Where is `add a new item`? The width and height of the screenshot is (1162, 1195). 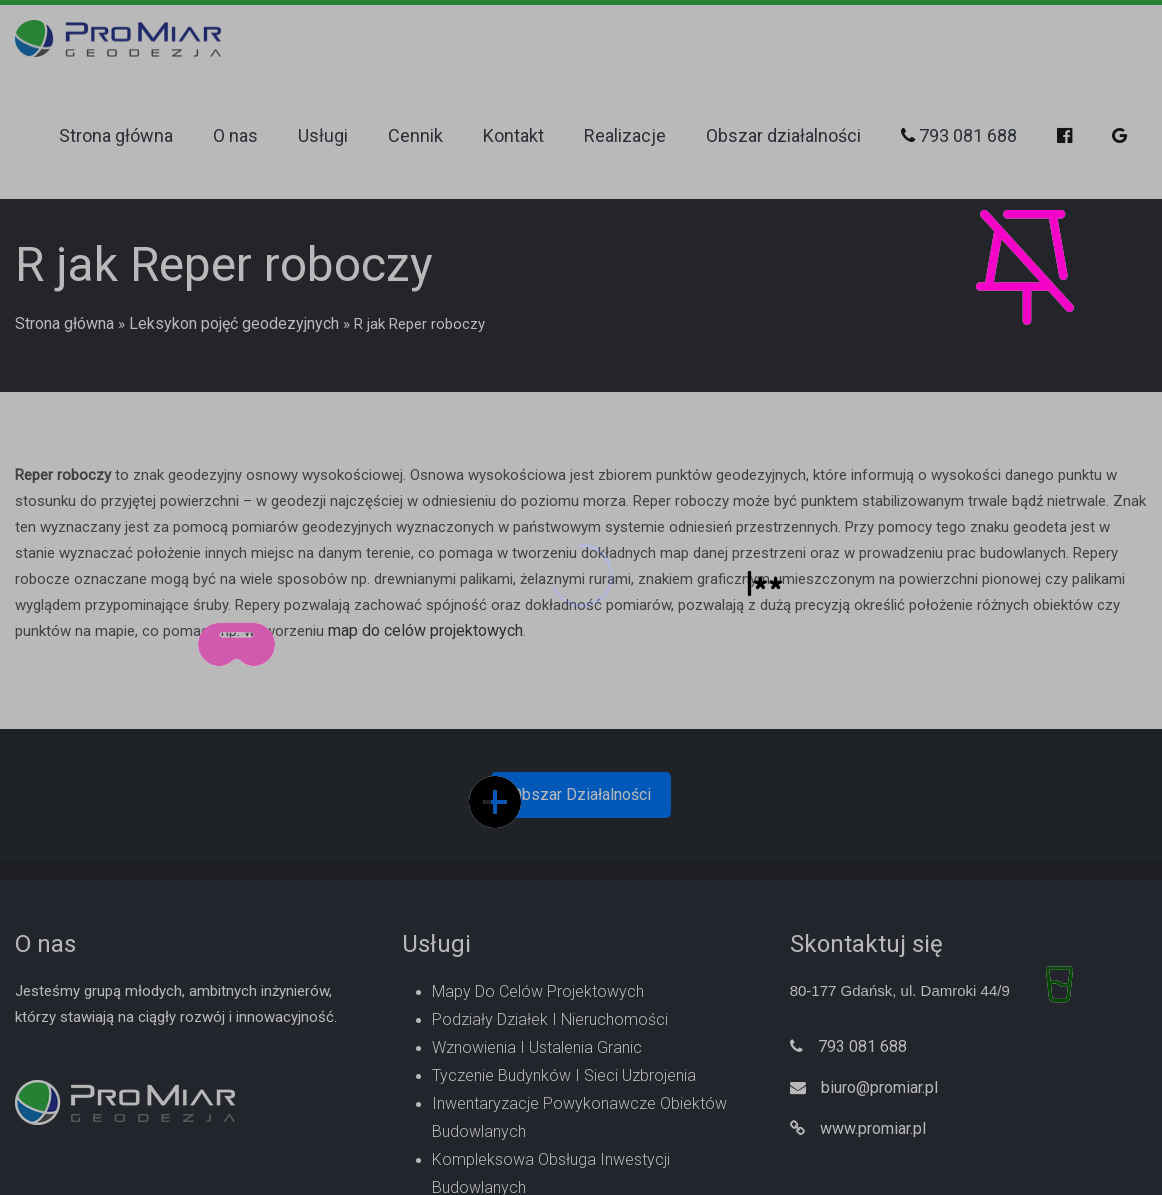 add a new item is located at coordinates (495, 802).